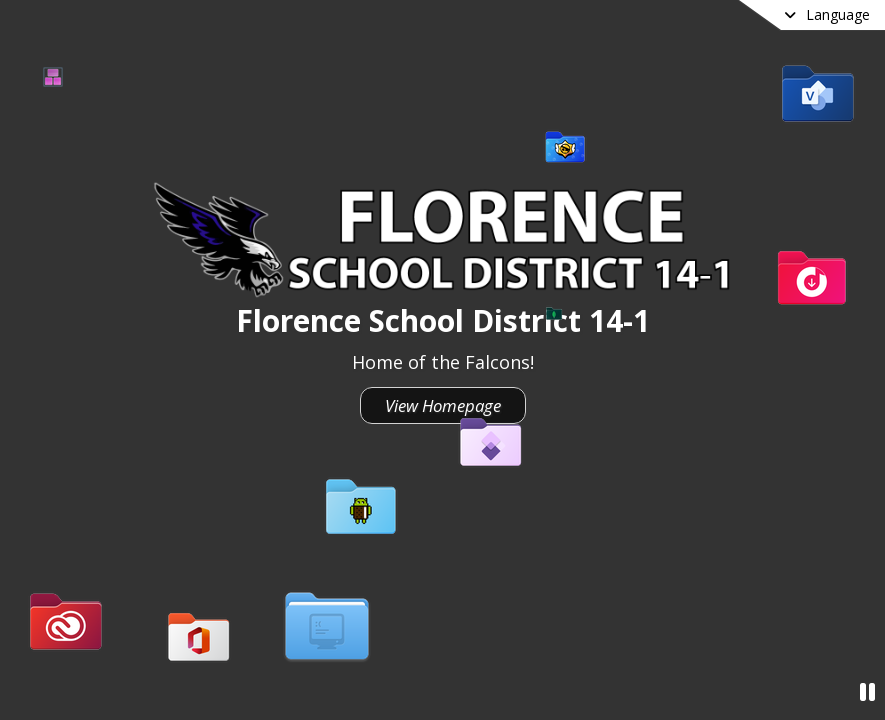 Image resolution: width=885 pixels, height=720 pixels. What do you see at coordinates (817, 95) in the screenshot?
I see `open folder containing microsoft visio files` at bounding box center [817, 95].